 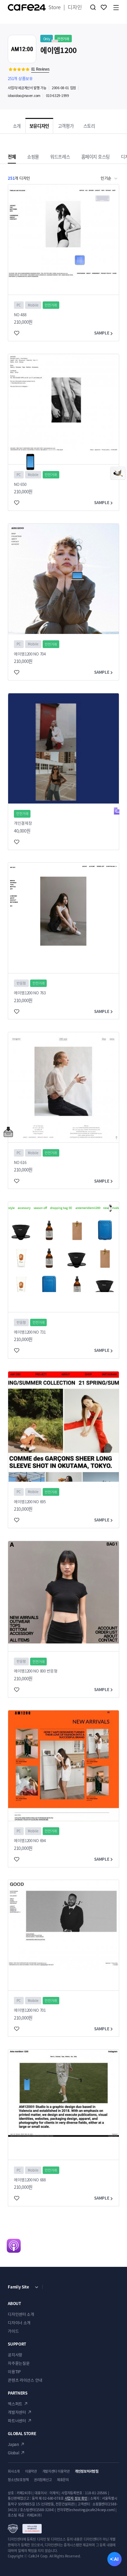 What do you see at coordinates (30, 462) in the screenshot?
I see `iPod Touch device connected to your system` at bounding box center [30, 462].